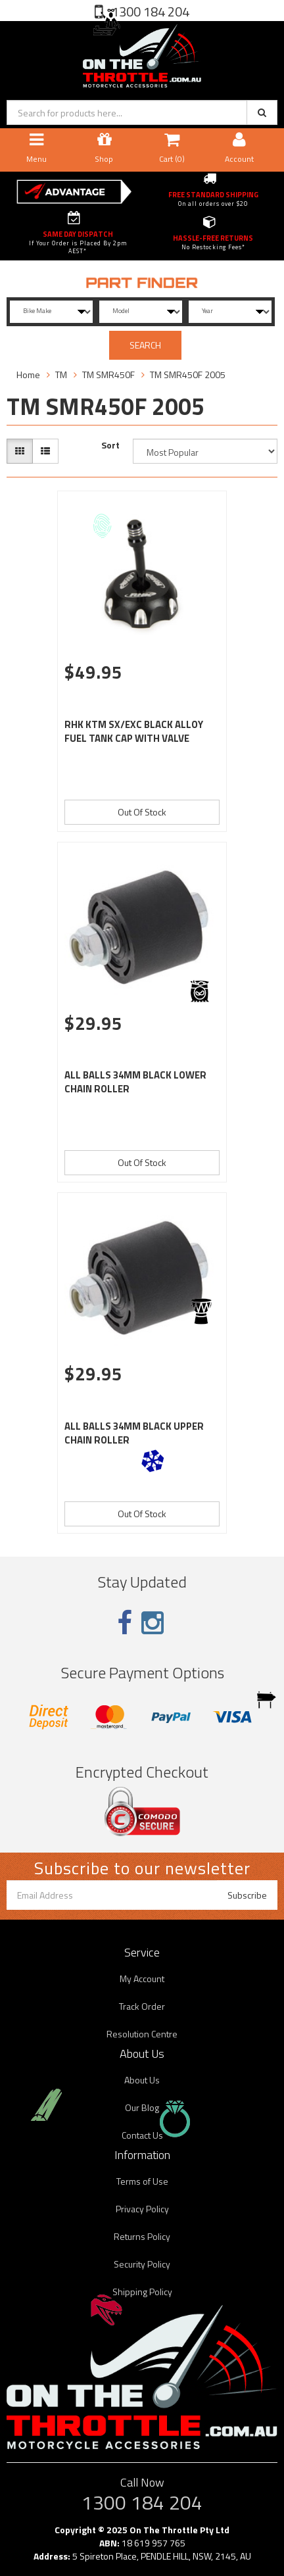 The image size is (284, 2576). I want to click on select ninja velociraptor character, so click(106, 2310).